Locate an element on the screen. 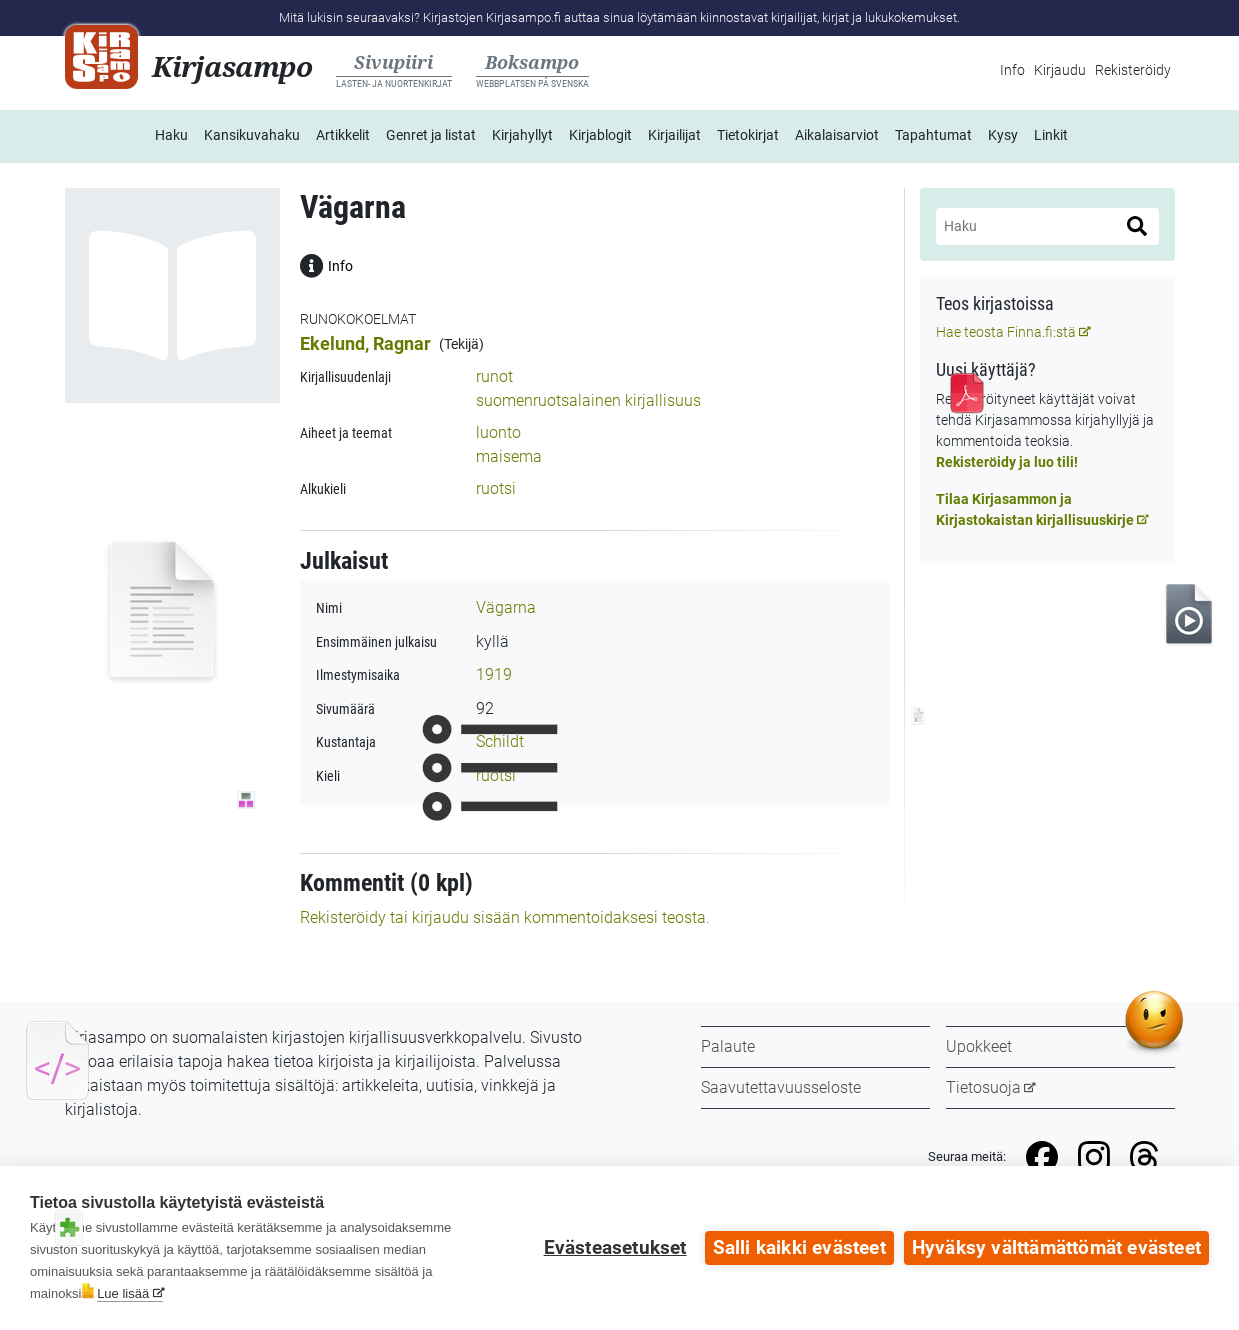 The image size is (1239, 1330). select all items in the current view is located at coordinates (246, 800).